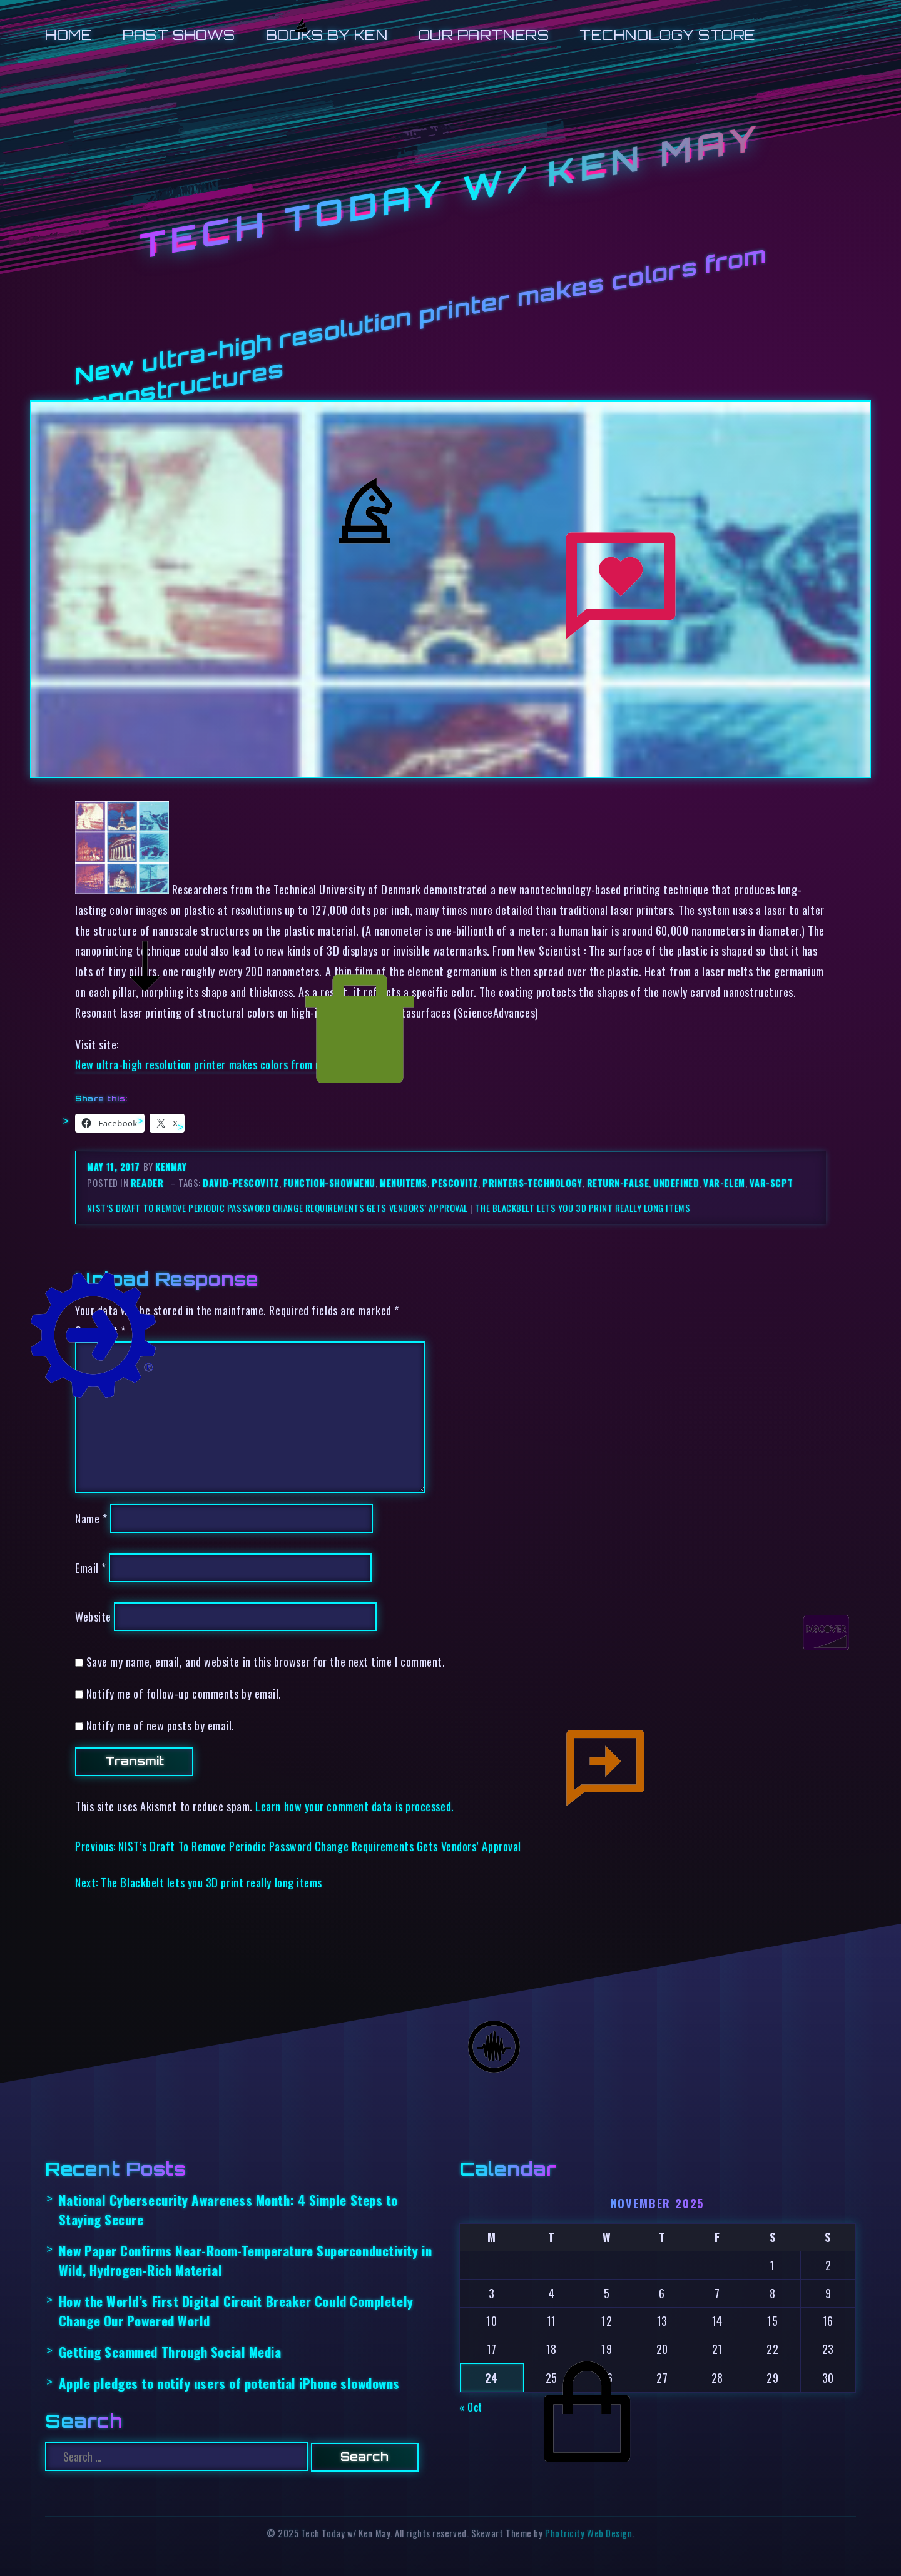 This screenshot has height=2576, width=901. Describe the element at coordinates (587, 2414) in the screenshot. I see `view your shopping cart` at that location.